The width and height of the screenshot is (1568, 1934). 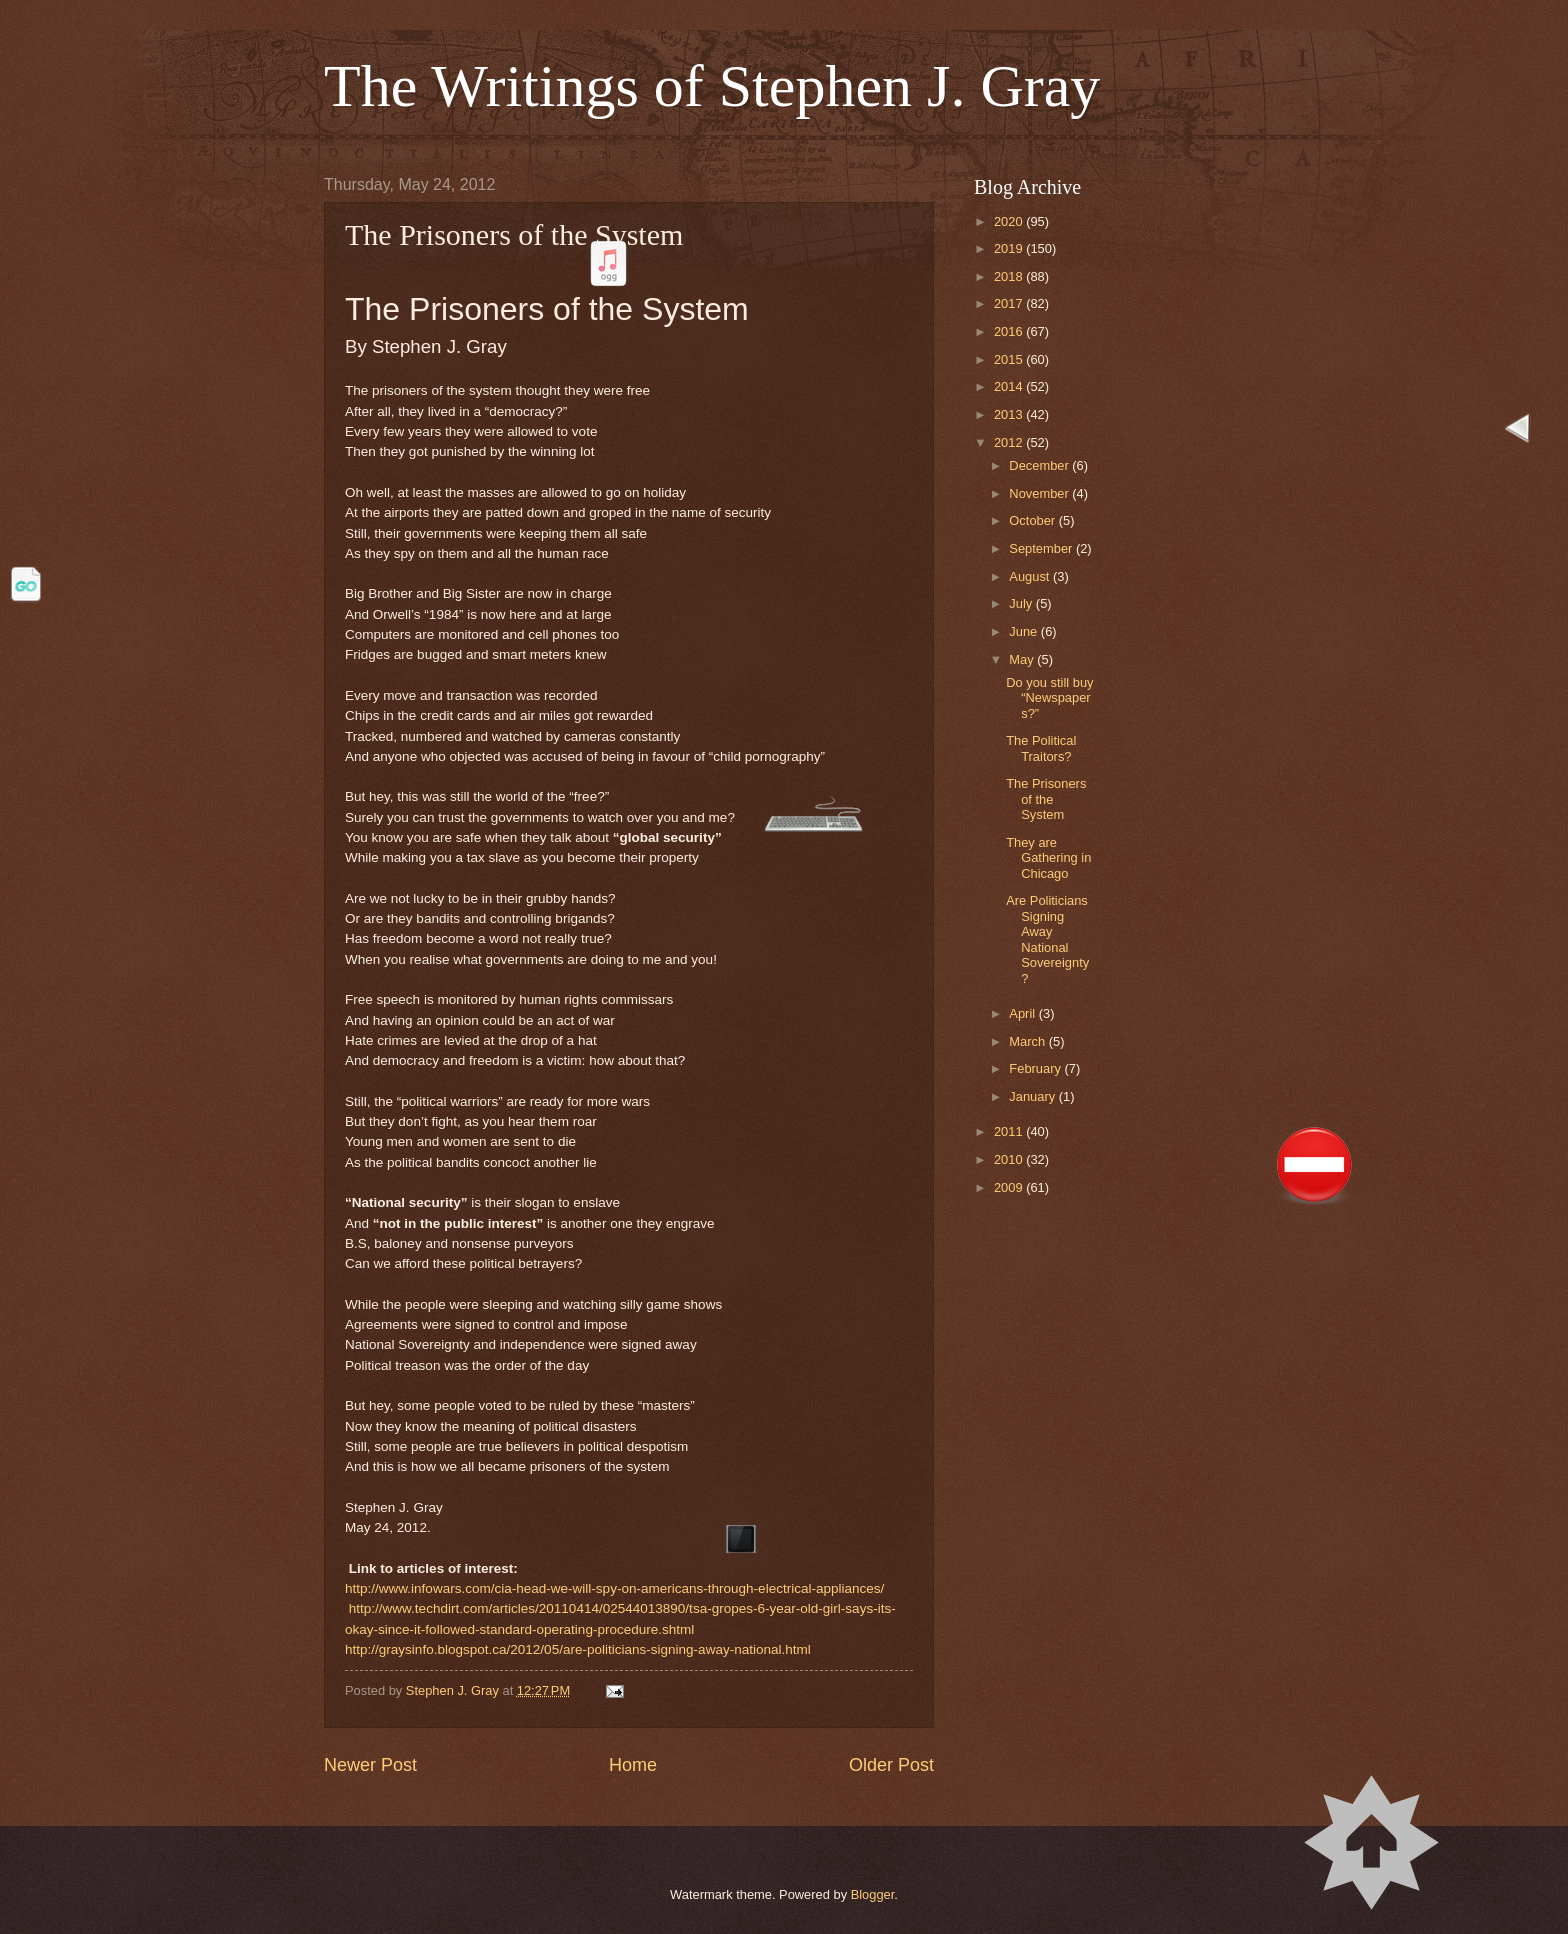 What do you see at coordinates (813, 813) in the screenshot?
I see `keyboard input device connected` at bounding box center [813, 813].